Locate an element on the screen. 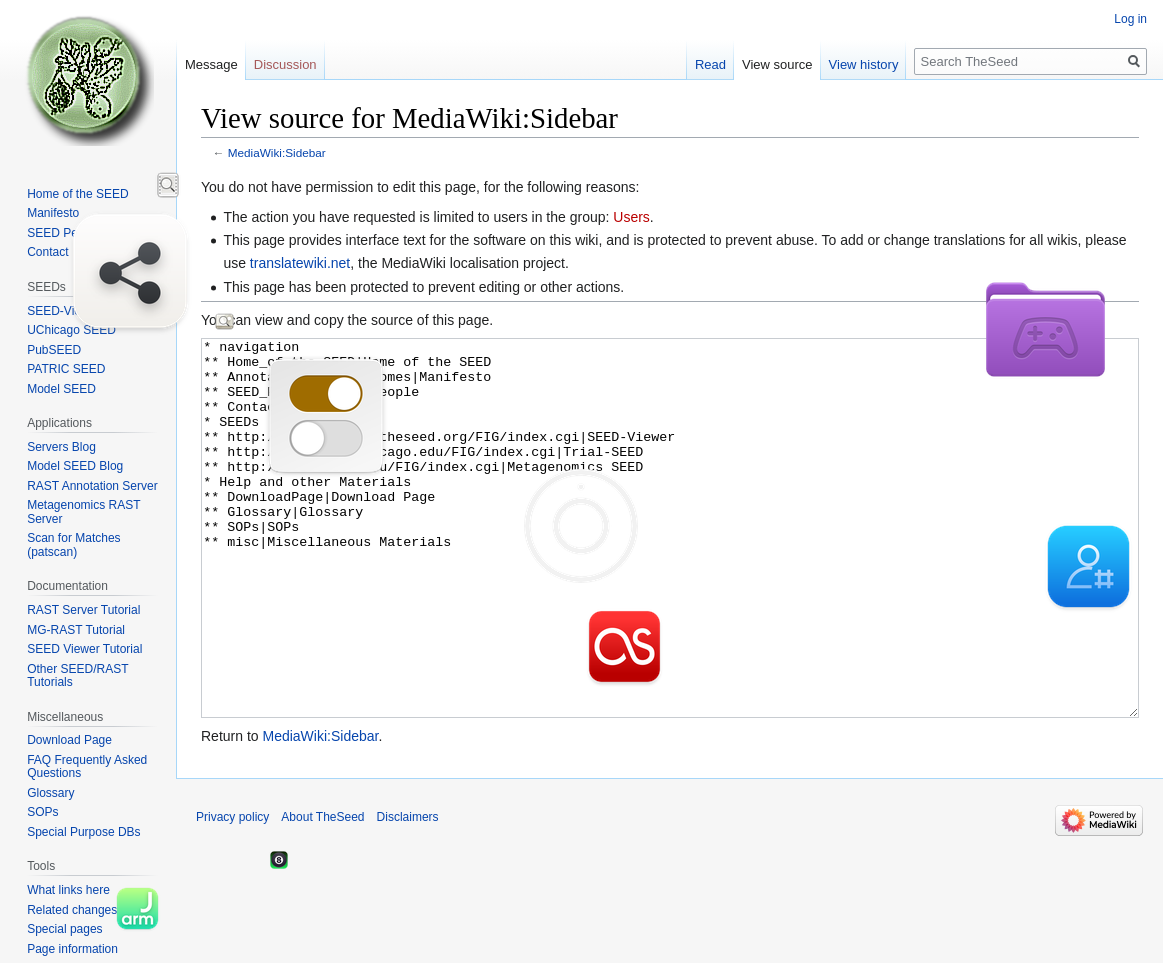  open the Last.fm app is located at coordinates (624, 646).